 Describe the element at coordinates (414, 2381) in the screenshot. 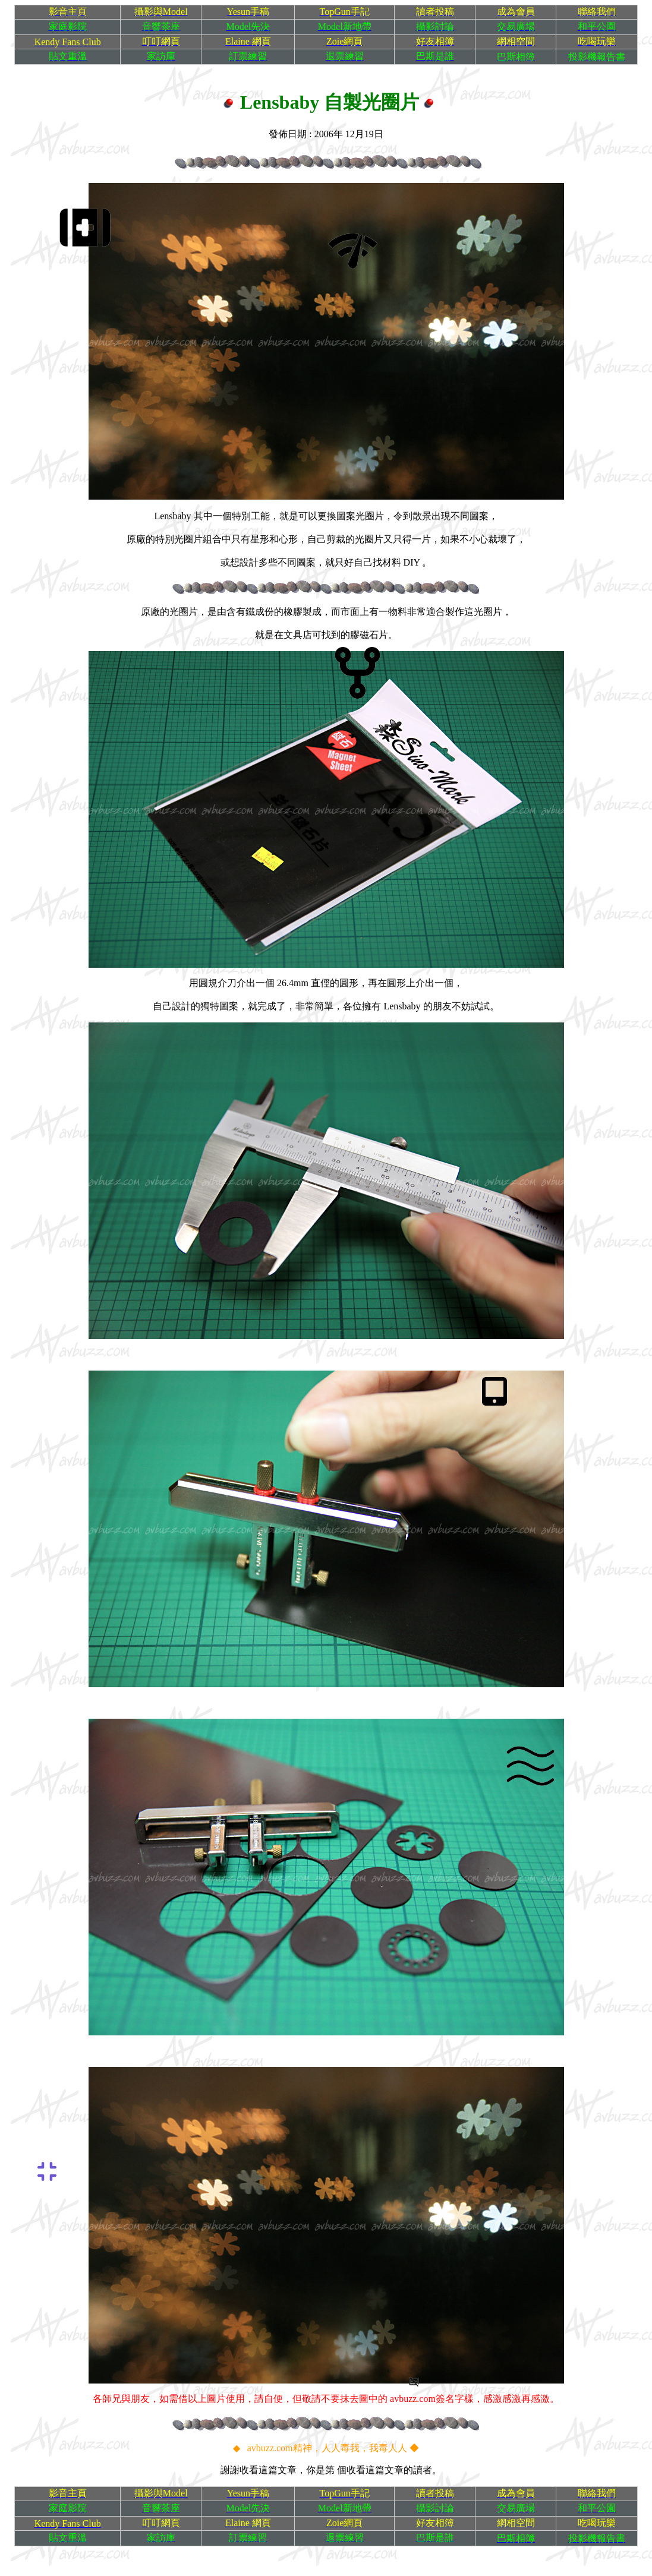

I see `turn off subtitles or closed captions` at that location.